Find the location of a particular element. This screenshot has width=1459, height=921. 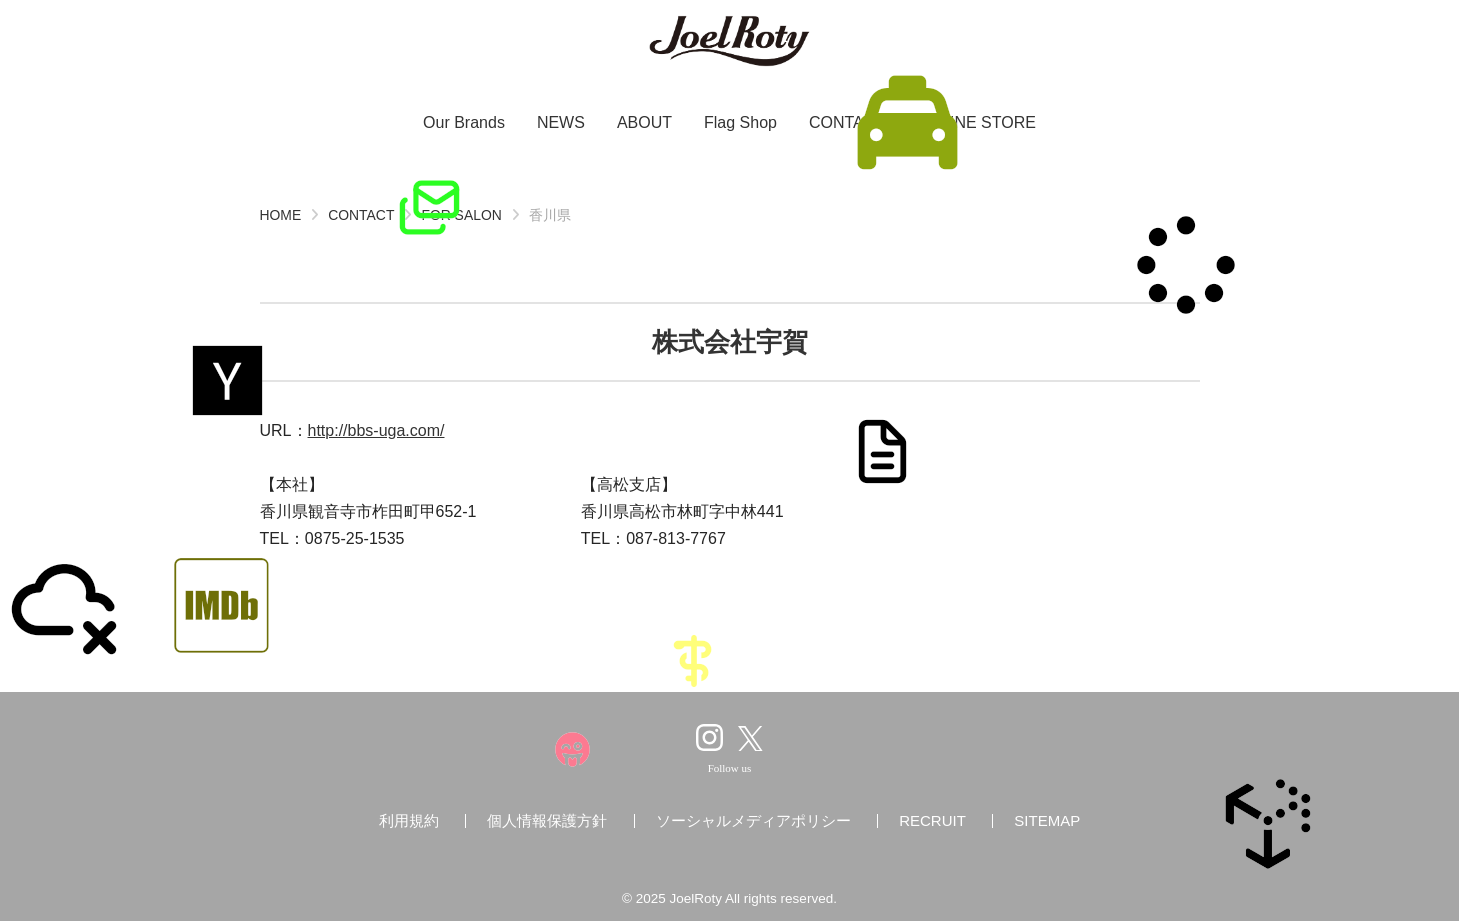

view all emails in inbox is located at coordinates (429, 207).